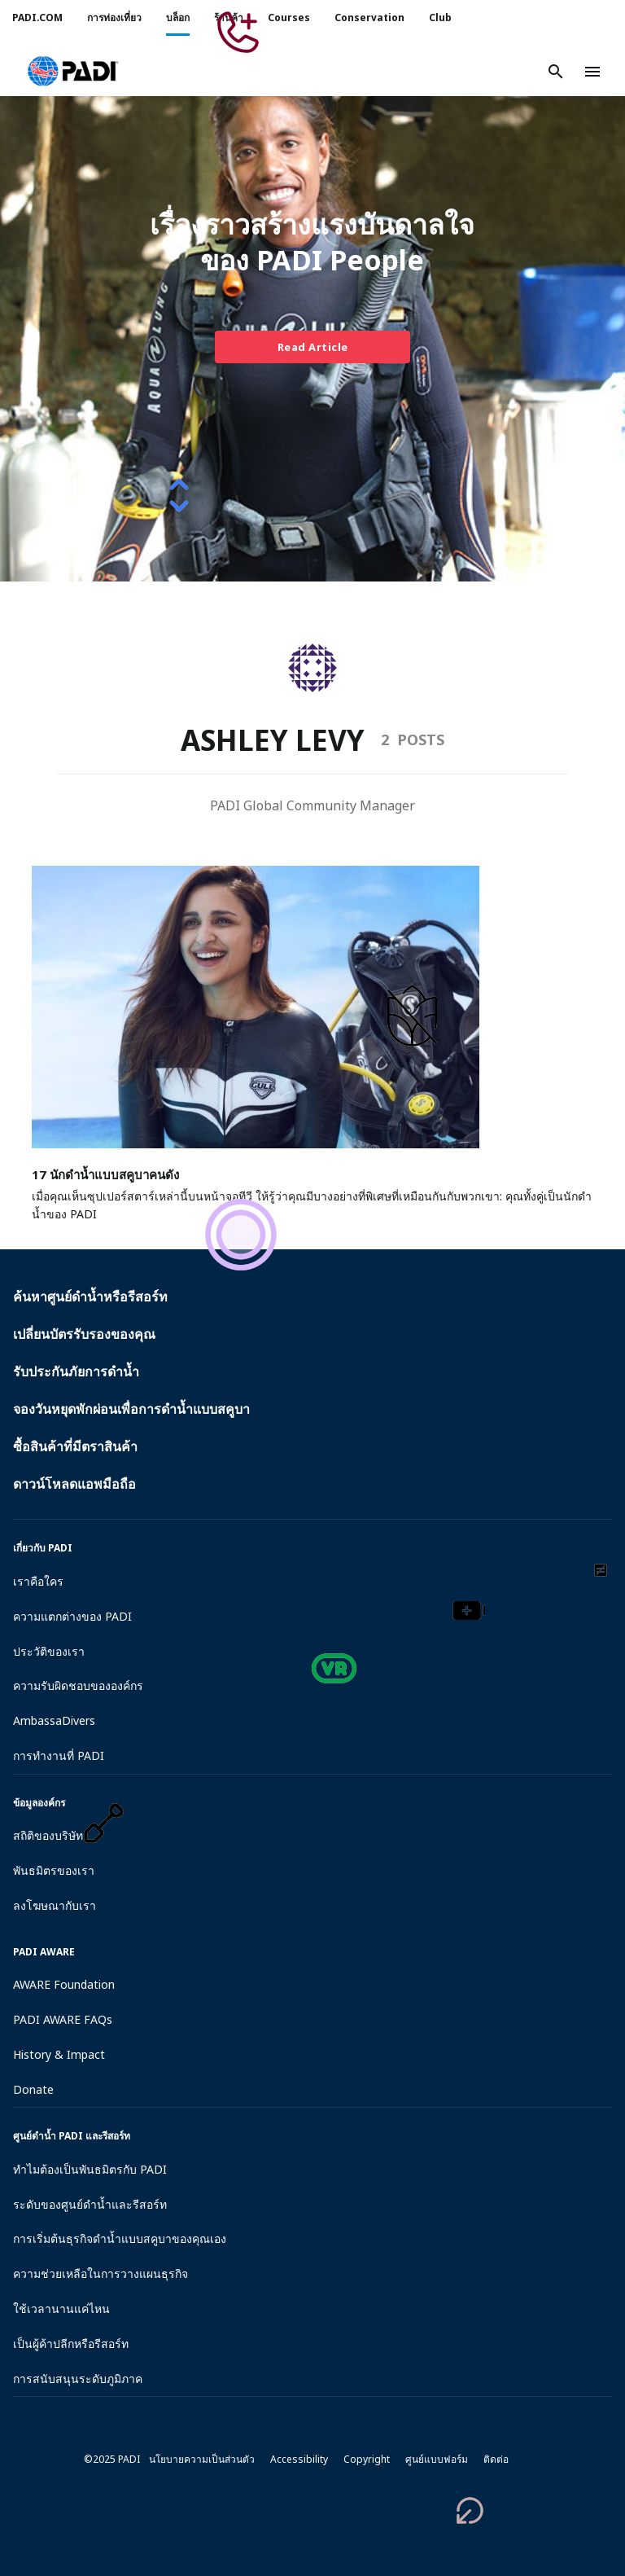 Image resolution: width=625 pixels, height=2576 pixels. What do you see at coordinates (334, 1668) in the screenshot?
I see `access virtual reality mode or settings` at bounding box center [334, 1668].